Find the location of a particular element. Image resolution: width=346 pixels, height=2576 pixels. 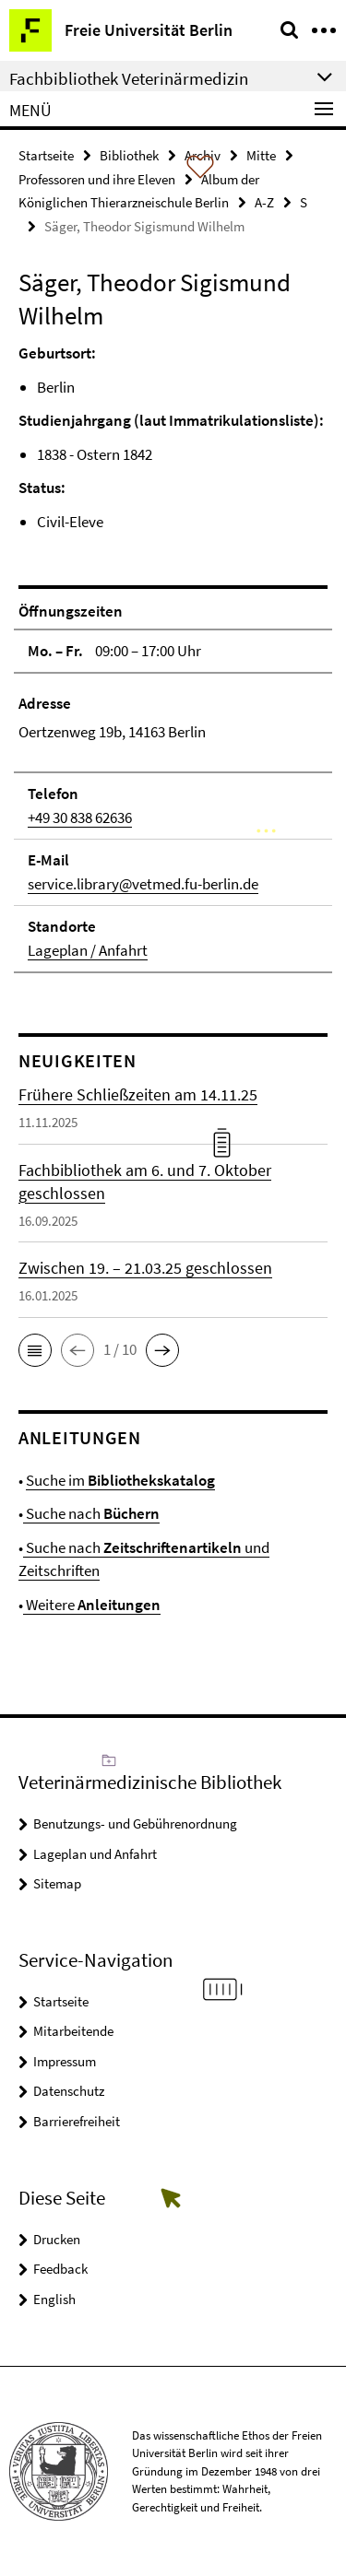

indicates battery is fully charged is located at coordinates (221, 1989).